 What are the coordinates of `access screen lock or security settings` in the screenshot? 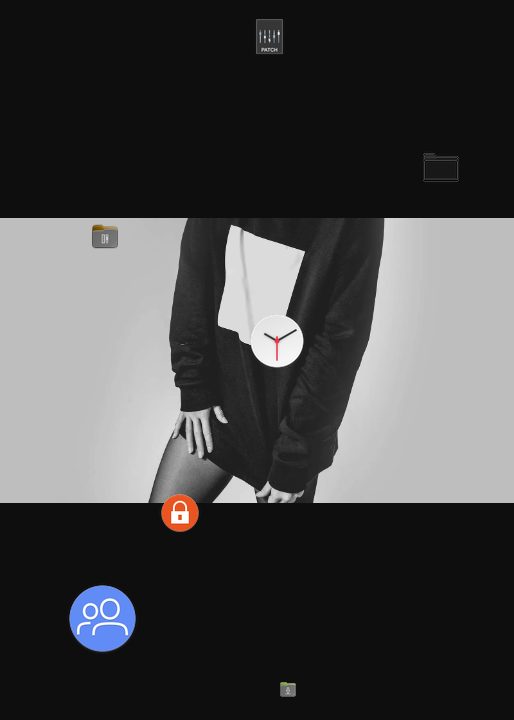 It's located at (180, 513).